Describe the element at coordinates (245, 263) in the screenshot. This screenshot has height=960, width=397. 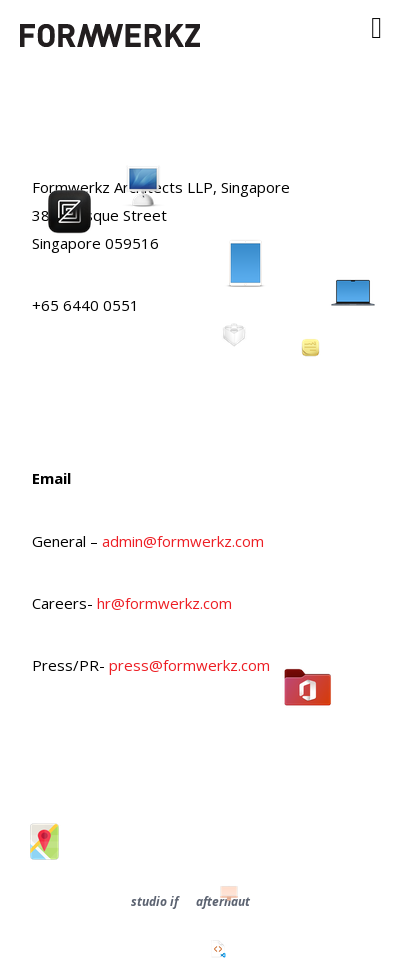
I see `indicates a connected iPad Air device` at that location.